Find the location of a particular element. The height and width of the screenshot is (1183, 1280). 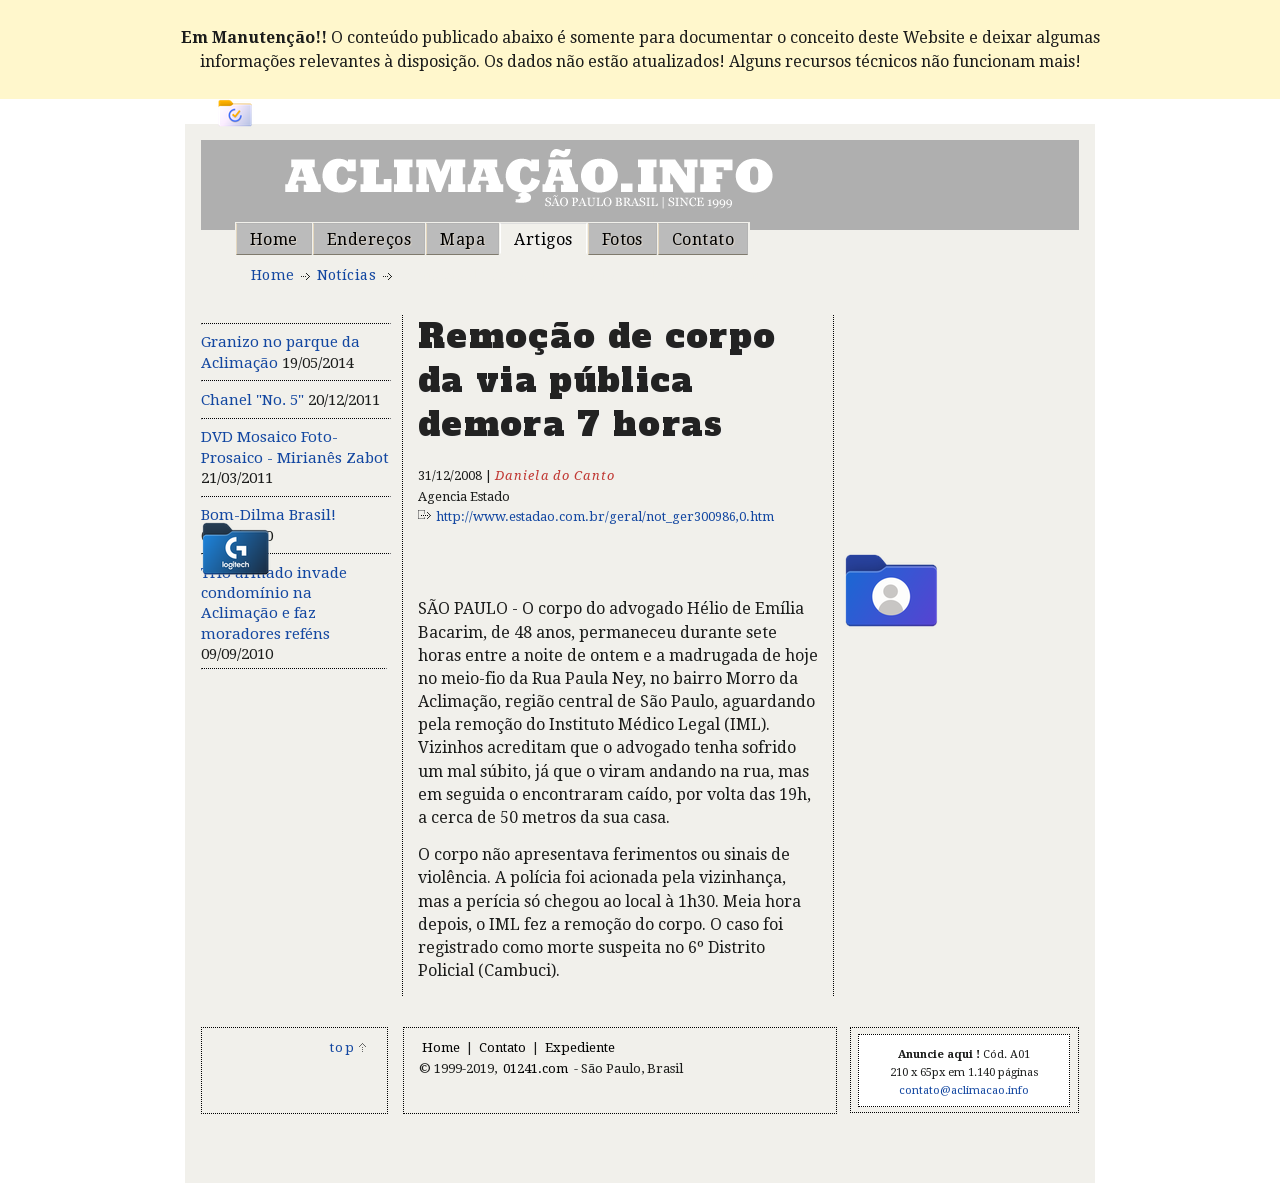

open user profile folder is located at coordinates (891, 593).